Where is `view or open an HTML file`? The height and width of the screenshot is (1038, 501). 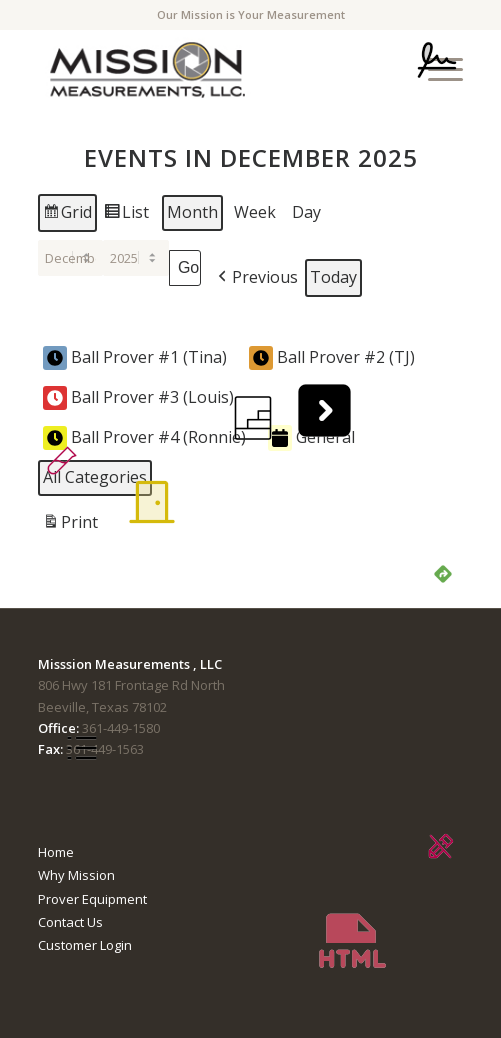
view or open an HTML file is located at coordinates (351, 943).